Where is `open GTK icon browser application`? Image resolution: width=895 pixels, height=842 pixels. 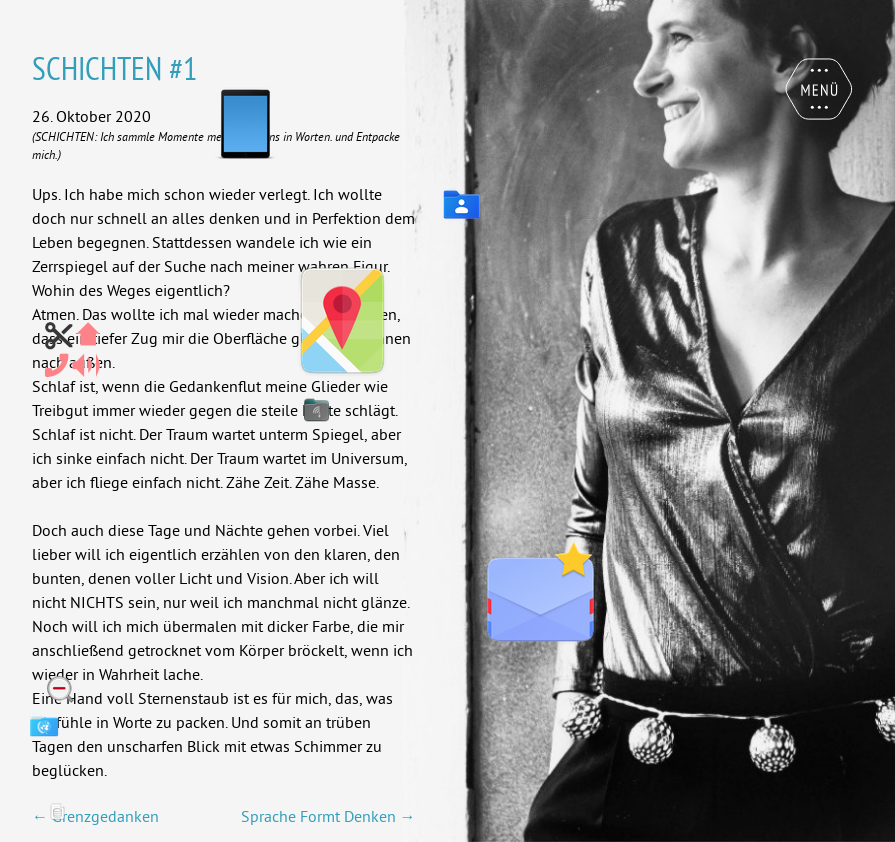
open GTK icon browser application is located at coordinates (72, 349).